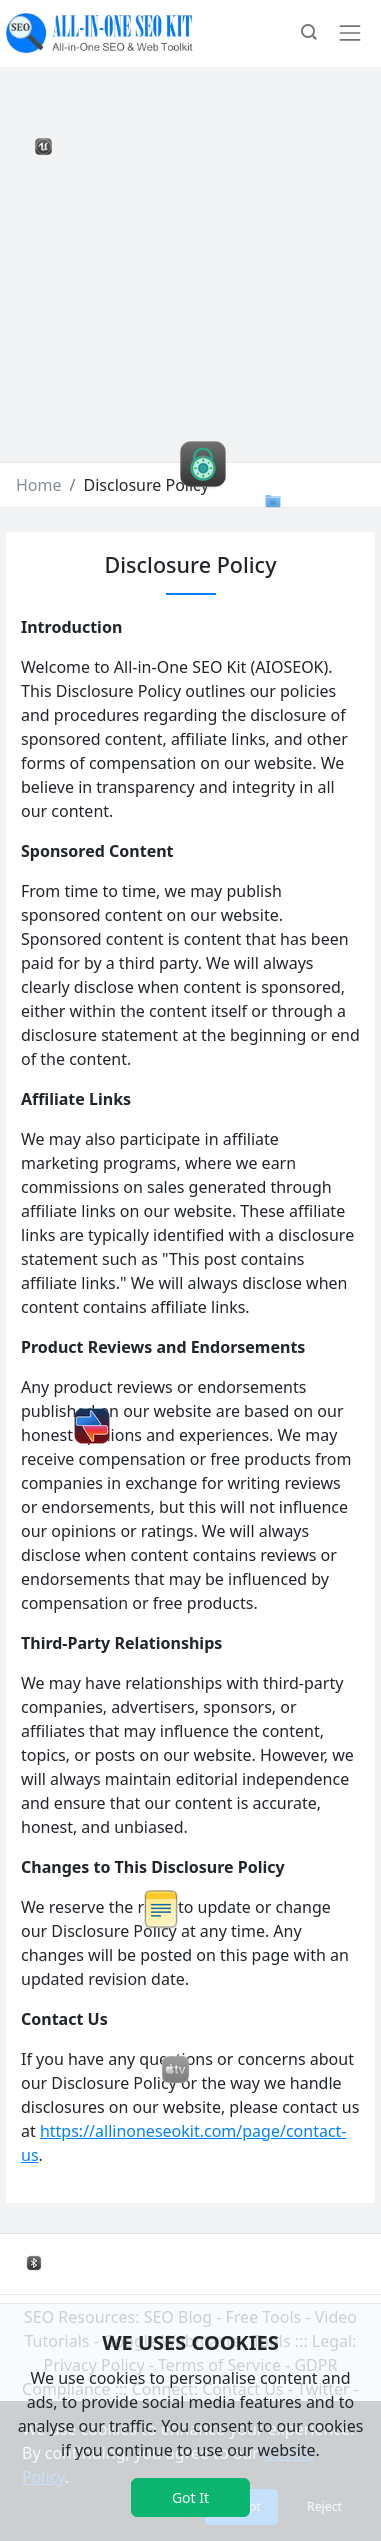  Describe the element at coordinates (161, 1909) in the screenshot. I see `open bijiben notes app` at that location.